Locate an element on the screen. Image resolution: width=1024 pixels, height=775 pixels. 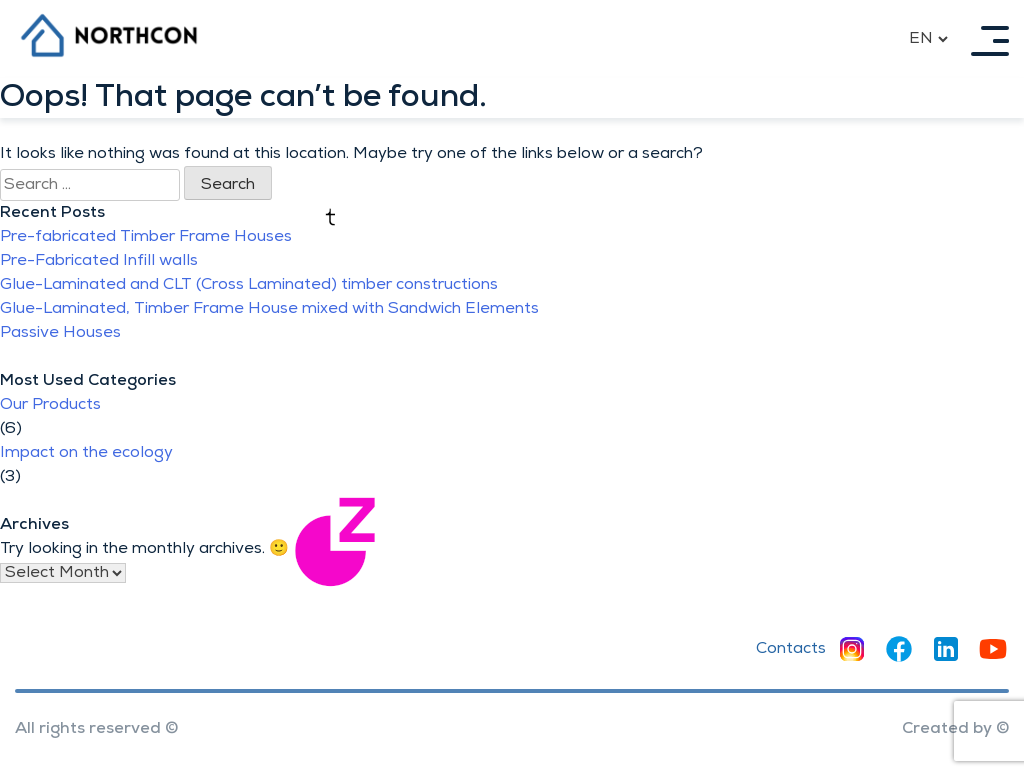
indicates rest or sleep mode is located at coordinates (335, 542).